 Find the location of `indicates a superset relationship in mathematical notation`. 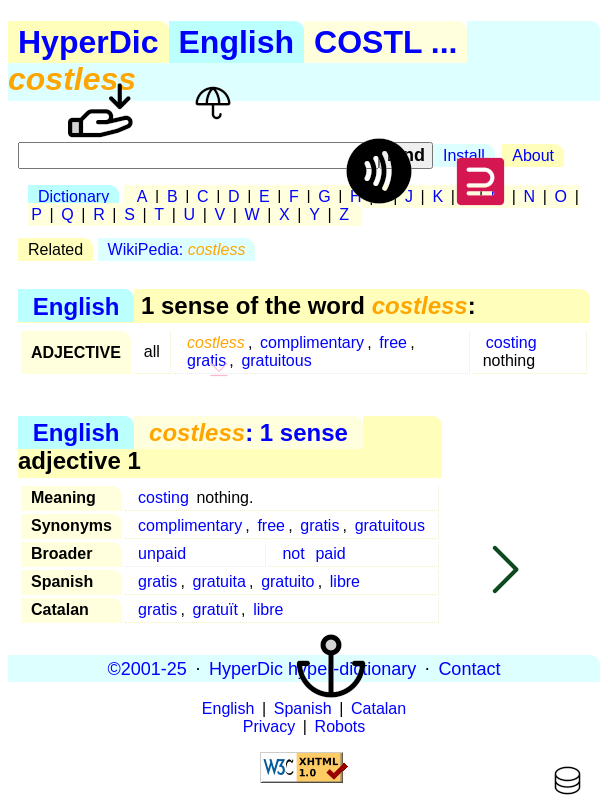

indicates a superset relationship in mathematical notation is located at coordinates (480, 181).